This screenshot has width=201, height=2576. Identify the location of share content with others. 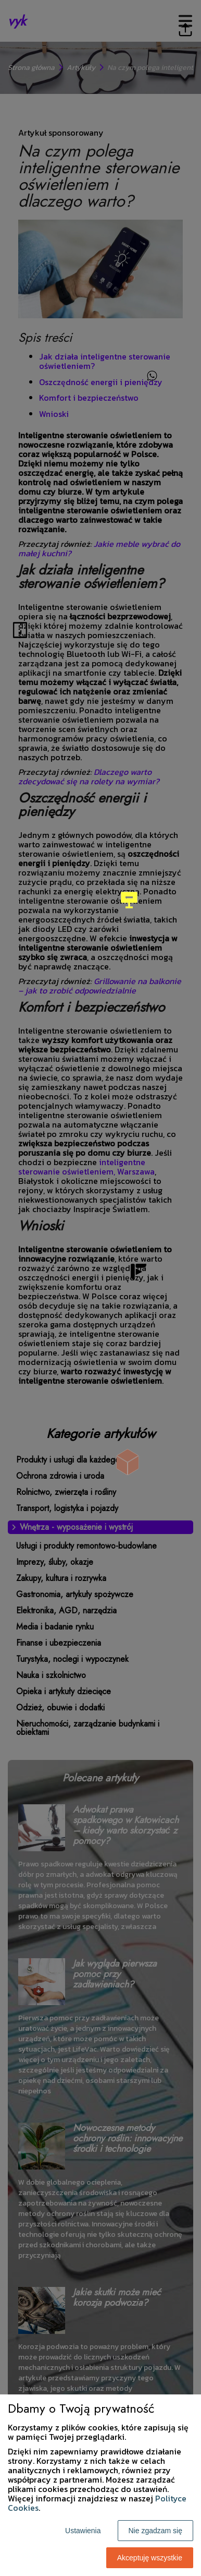
(185, 30).